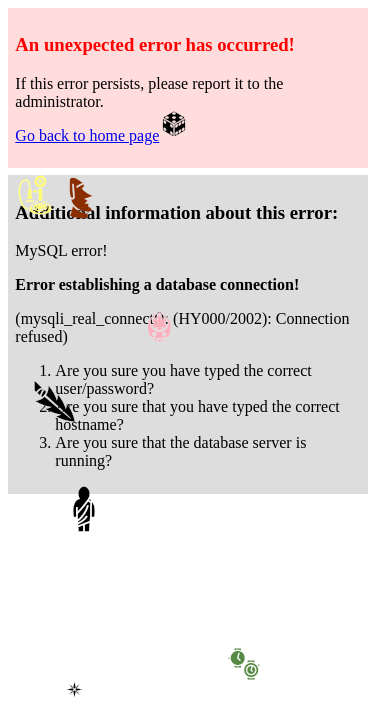 This screenshot has height=720, width=376. I want to click on select roman or ancient civilization theme, so click(84, 509).